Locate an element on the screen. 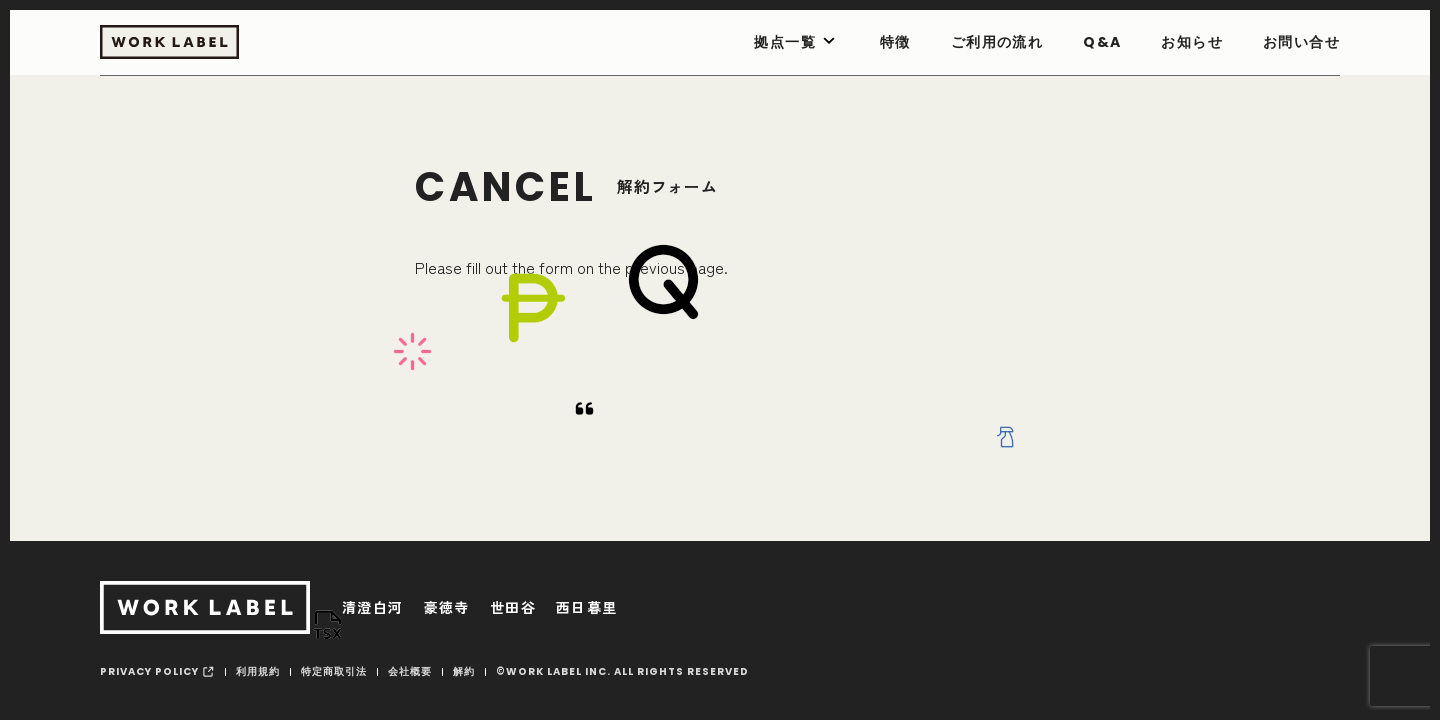 Image resolution: width=1440 pixels, height=720 pixels. indicates price or amount in spanish pesetas is located at coordinates (531, 308).